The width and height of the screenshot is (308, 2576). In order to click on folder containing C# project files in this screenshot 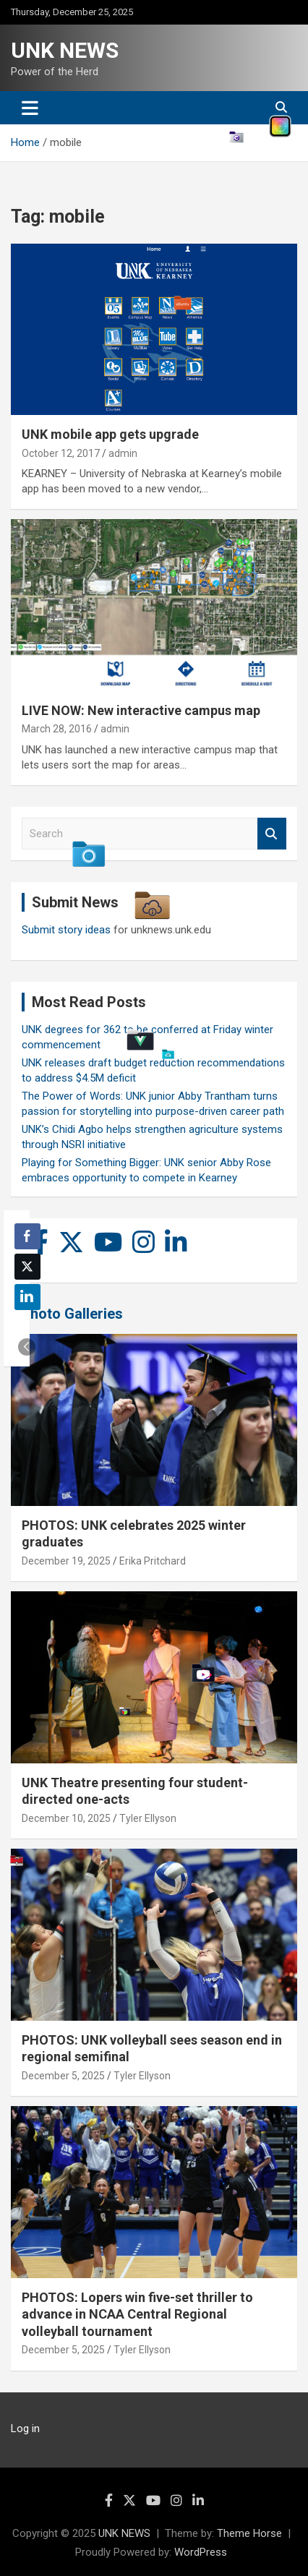, I will do `click(236, 137)`.